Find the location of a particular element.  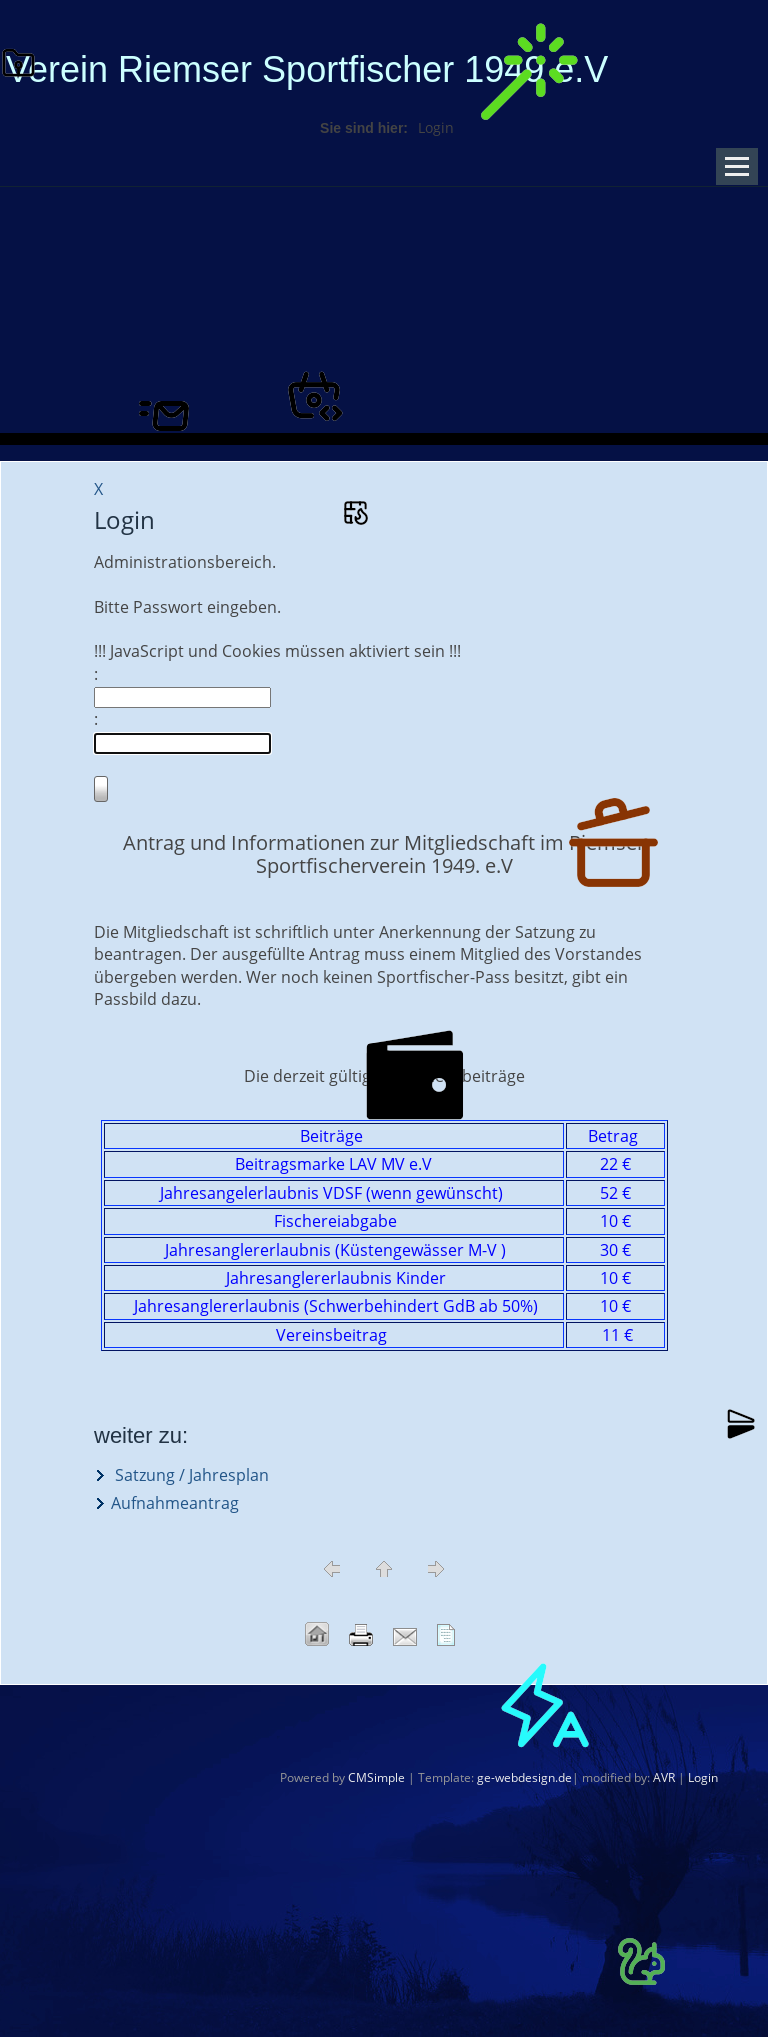

flip image or object vertically is located at coordinates (740, 1424).